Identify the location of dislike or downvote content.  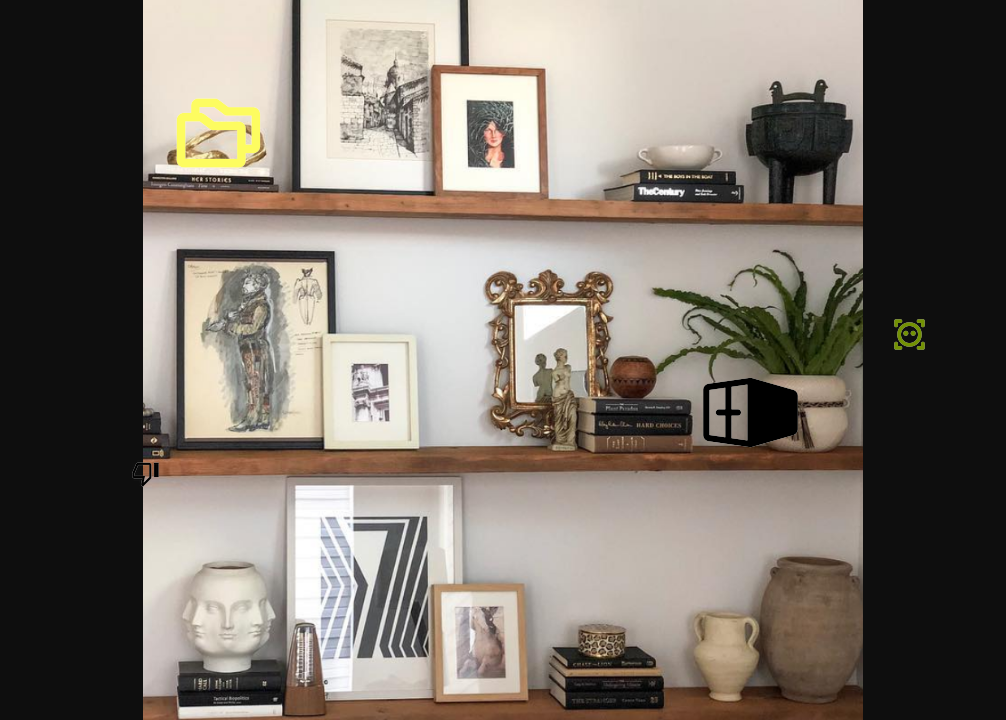
(145, 473).